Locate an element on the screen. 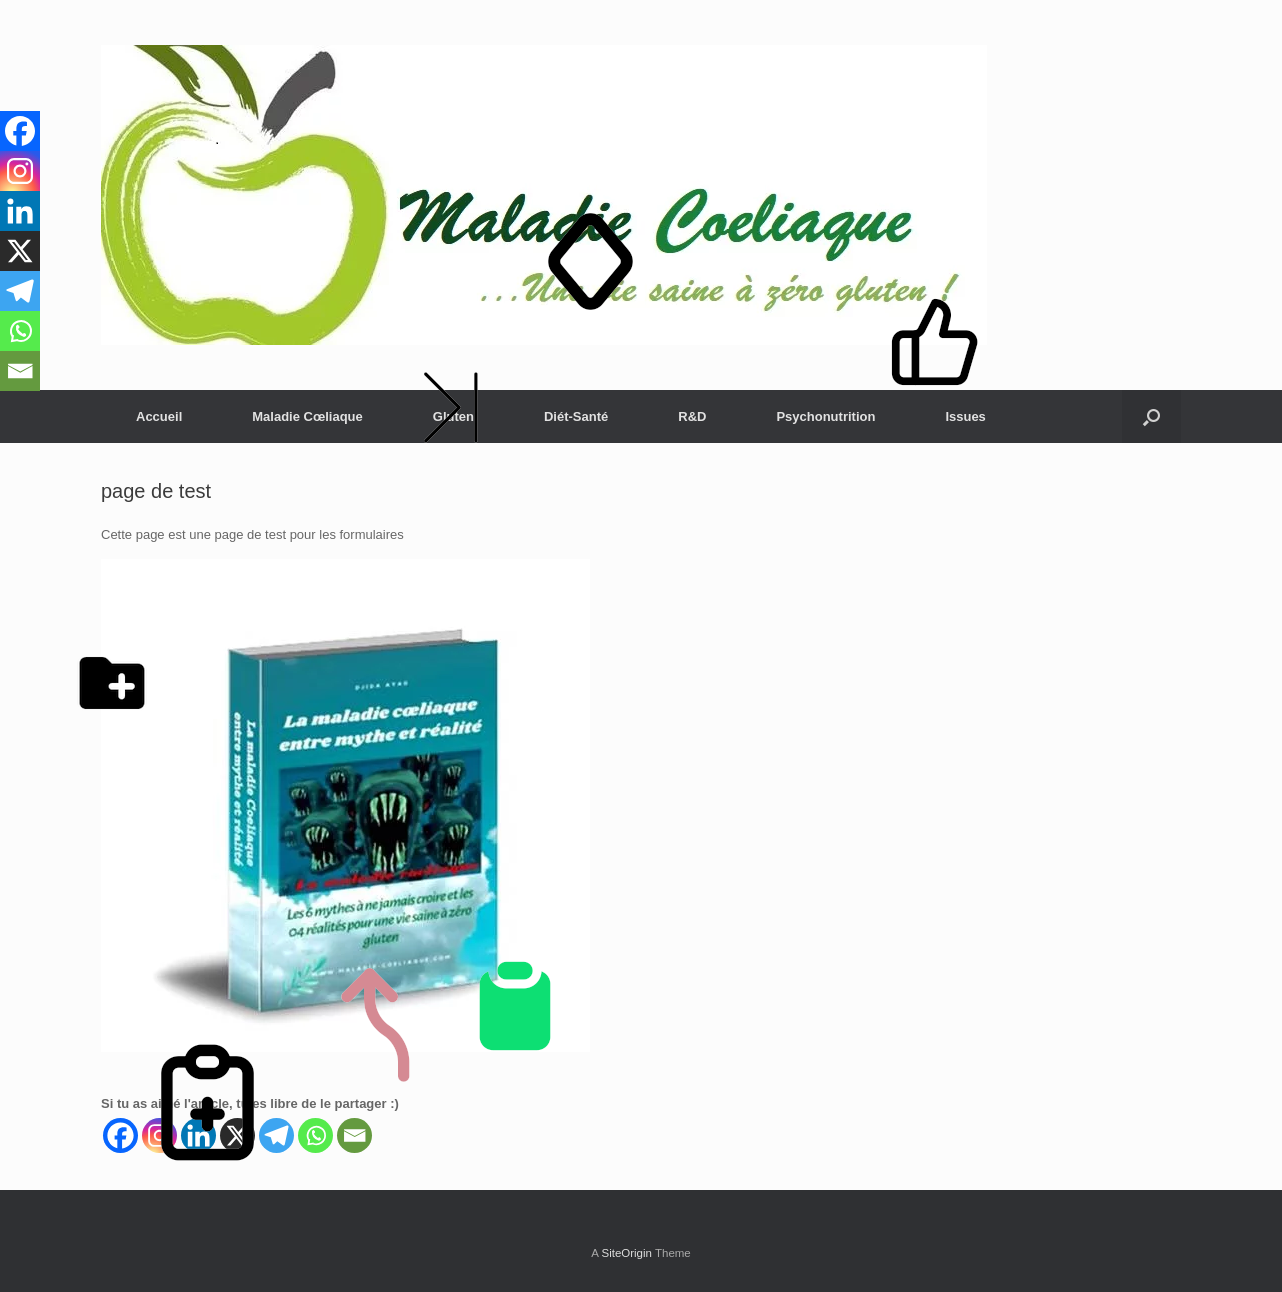  view medical report or health records is located at coordinates (207, 1102).